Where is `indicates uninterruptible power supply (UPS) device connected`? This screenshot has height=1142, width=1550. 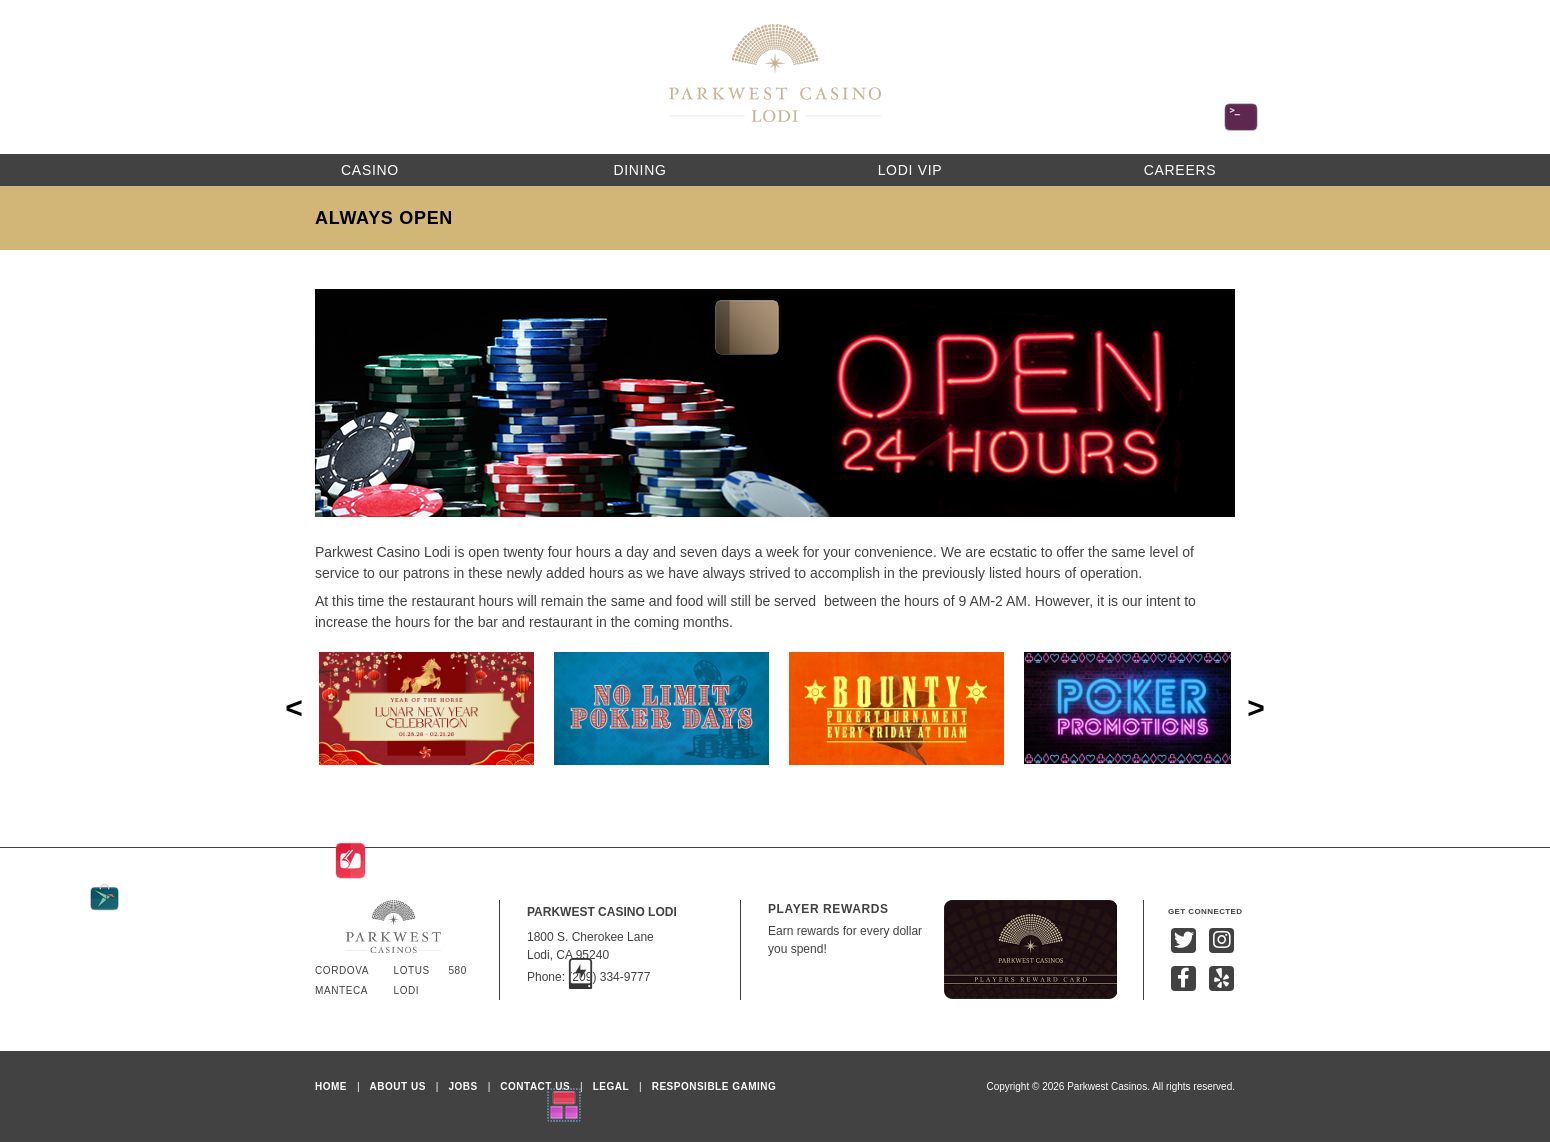 indicates uninterruptible power supply (UPS) device connected is located at coordinates (580, 973).